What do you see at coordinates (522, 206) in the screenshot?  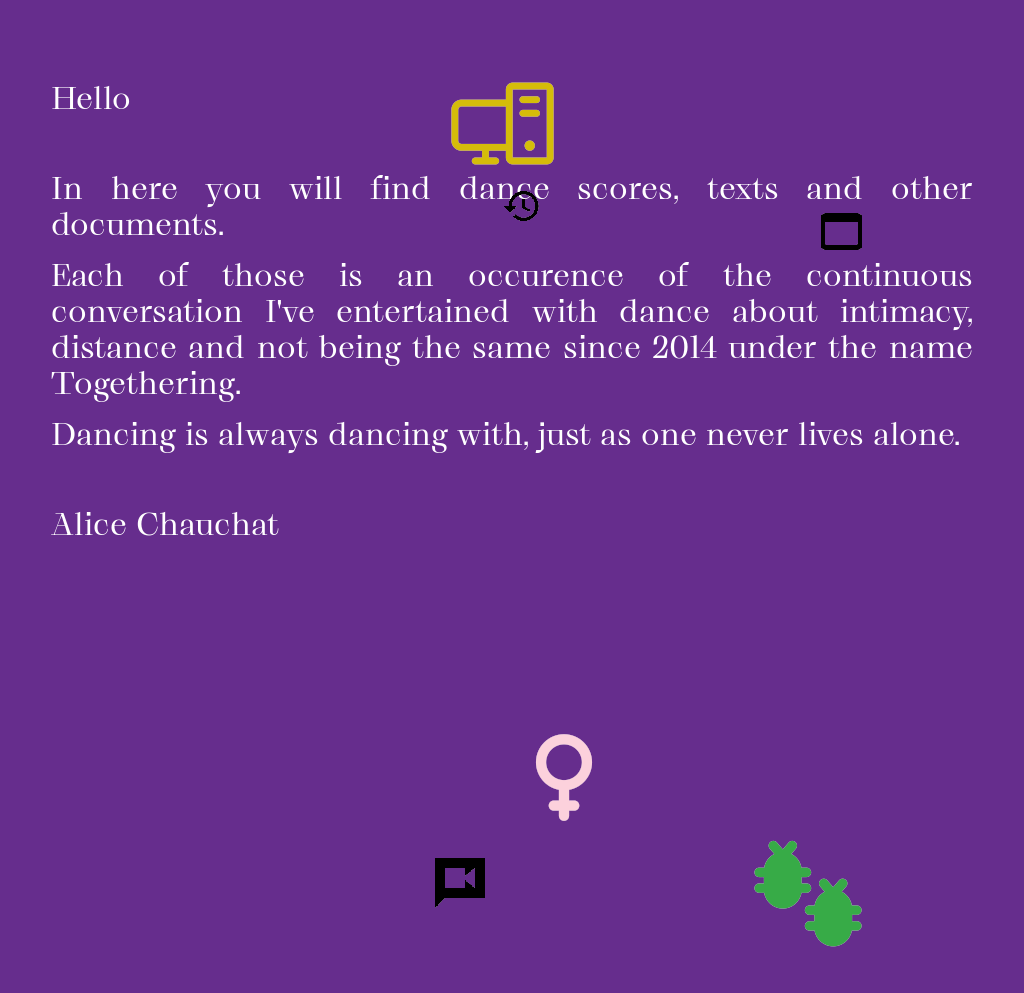 I see `restore to a previous version` at bounding box center [522, 206].